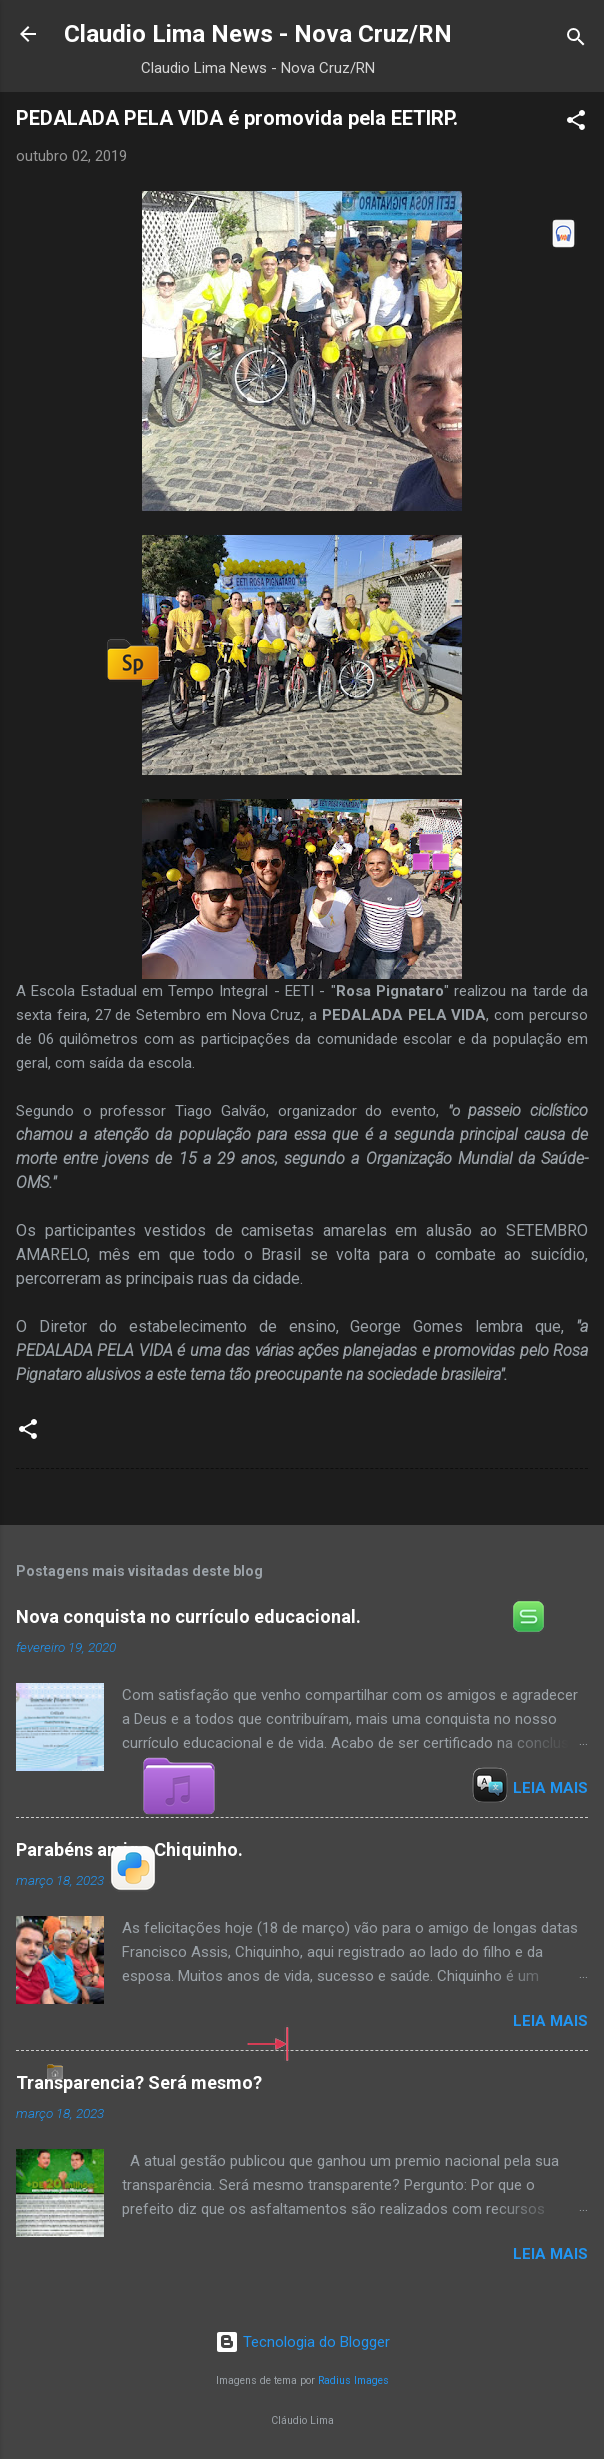 The height and width of the screenshot is (2459, 604). I want to click on access your home folder, so click(55, 2072).